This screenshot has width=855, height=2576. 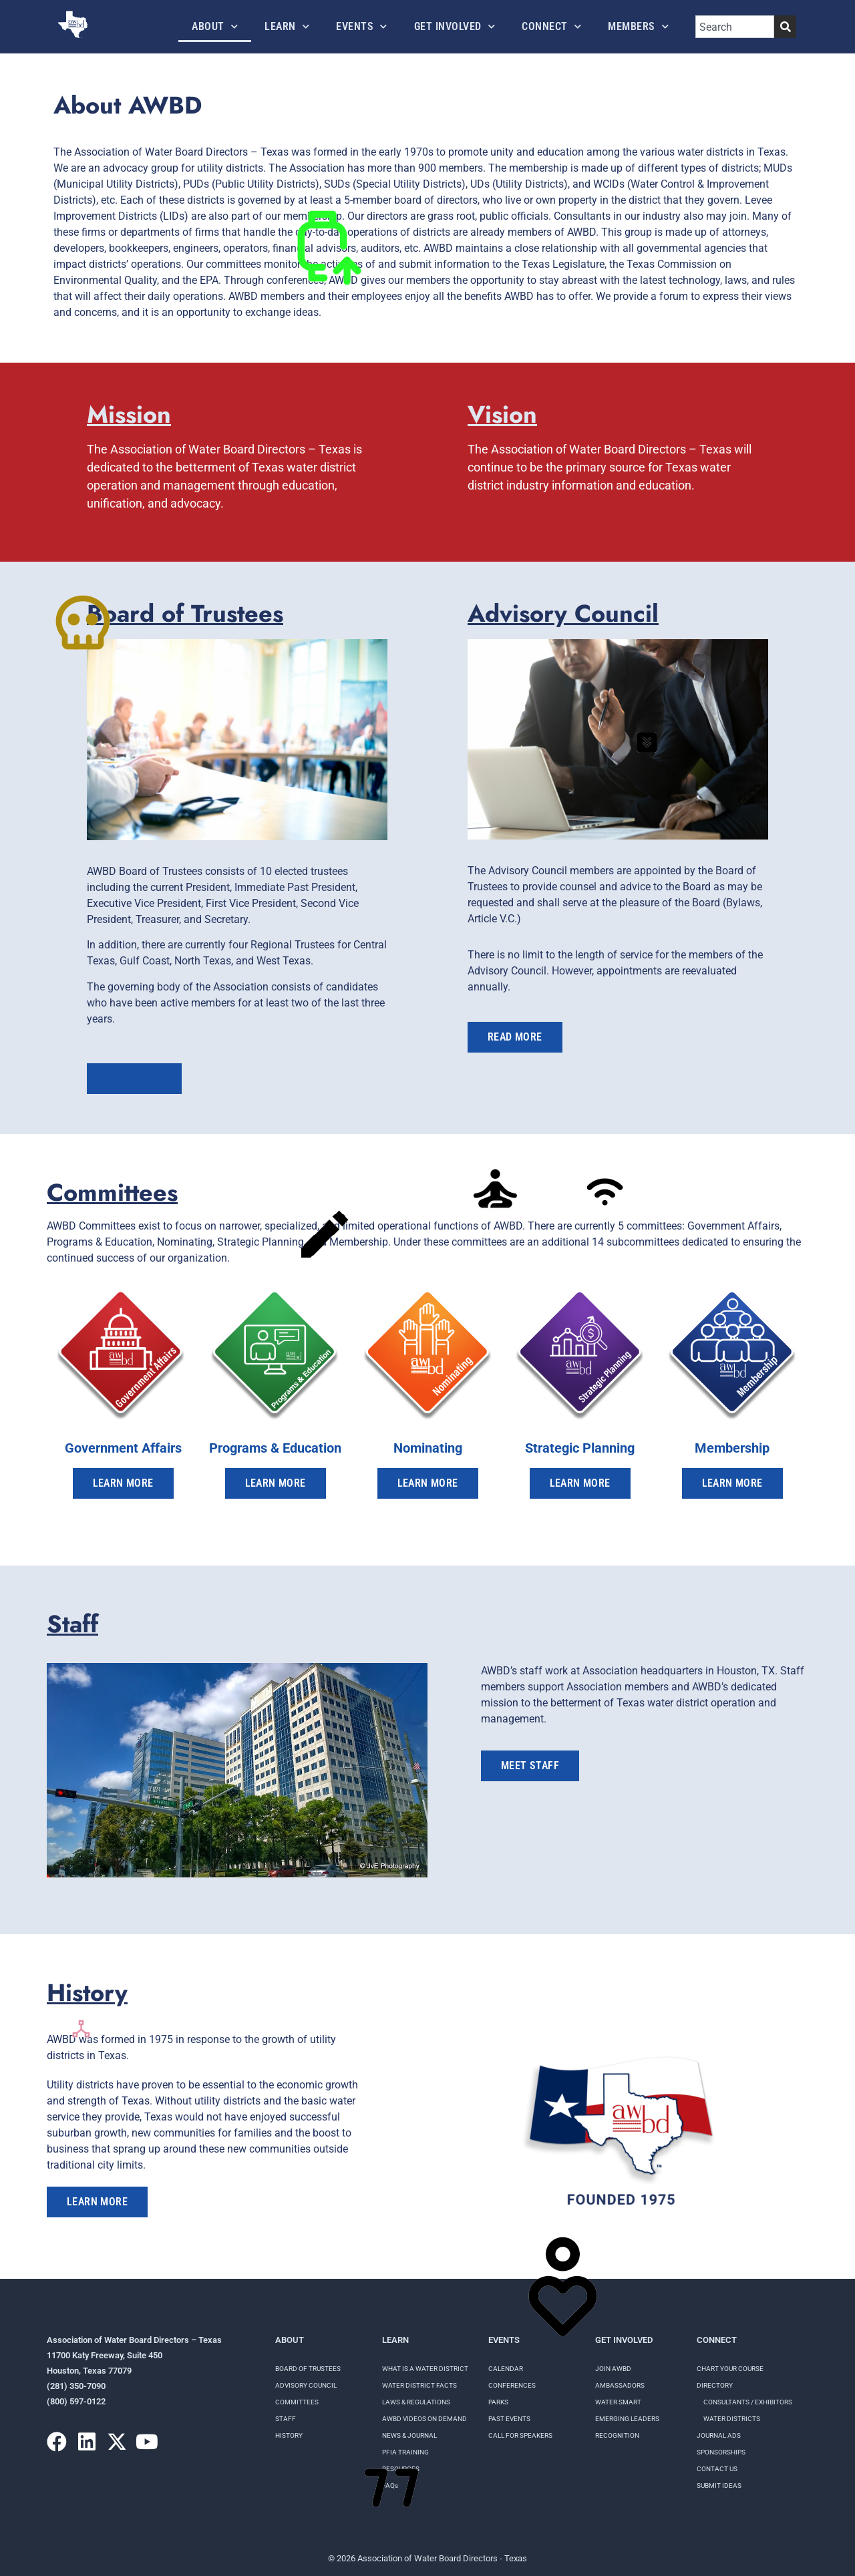 What do you see at coordinates (647, 742) in the screenshot?
I see `scroll down or view more content` at bounding box center [647, 742].